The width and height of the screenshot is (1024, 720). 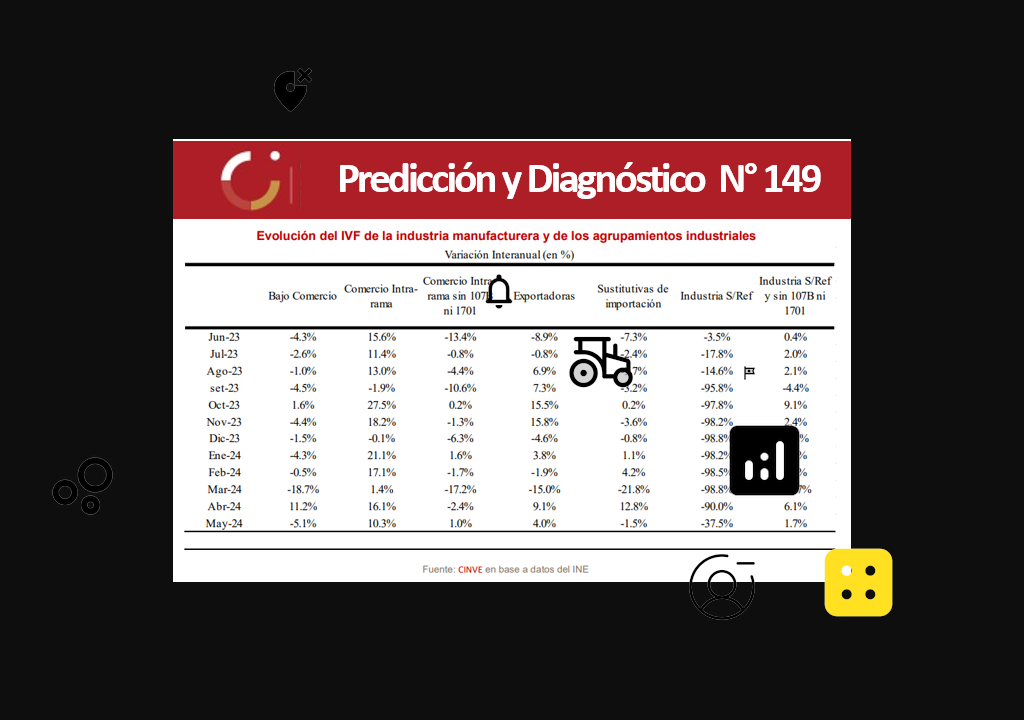 What do you see at coordinates (499, 291) in the screenshot?
I see `view notifications` at bounding box center [499, 291].